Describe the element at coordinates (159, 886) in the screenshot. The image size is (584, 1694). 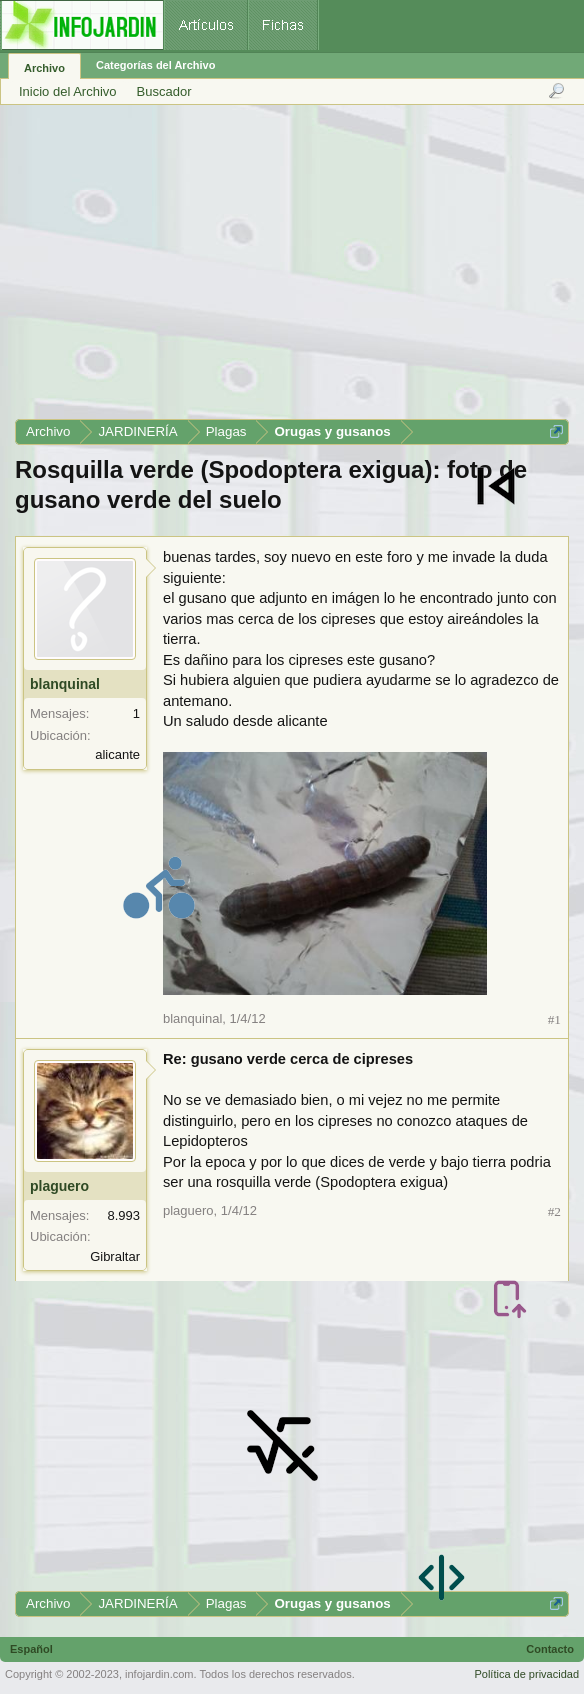
I see `select cycling as your transportation mode` at that location.